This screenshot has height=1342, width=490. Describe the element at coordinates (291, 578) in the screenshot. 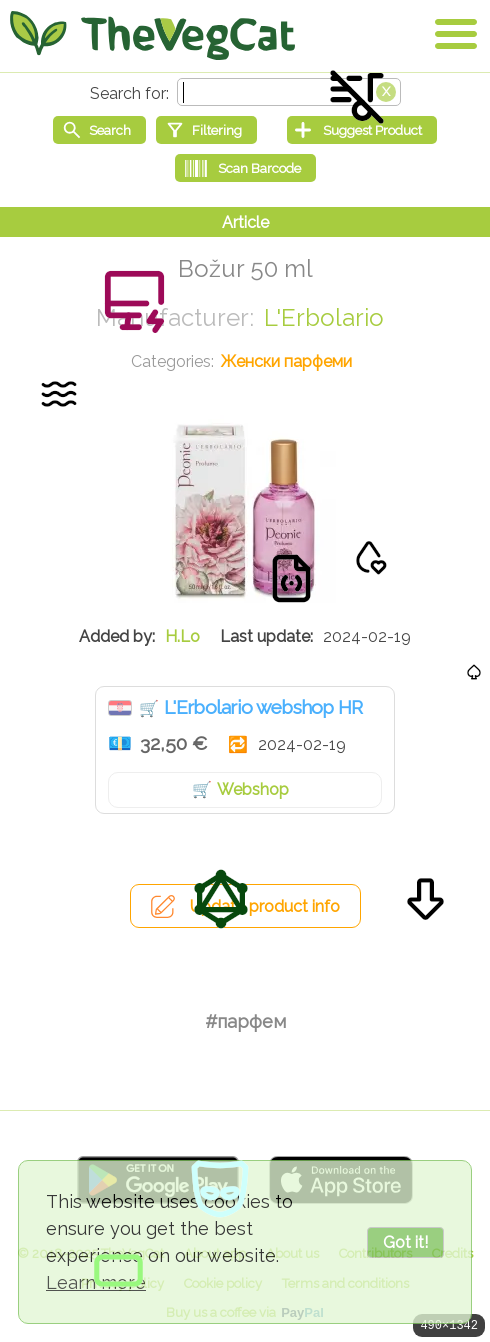

I see `access a file with wireless or signal data` at that location.